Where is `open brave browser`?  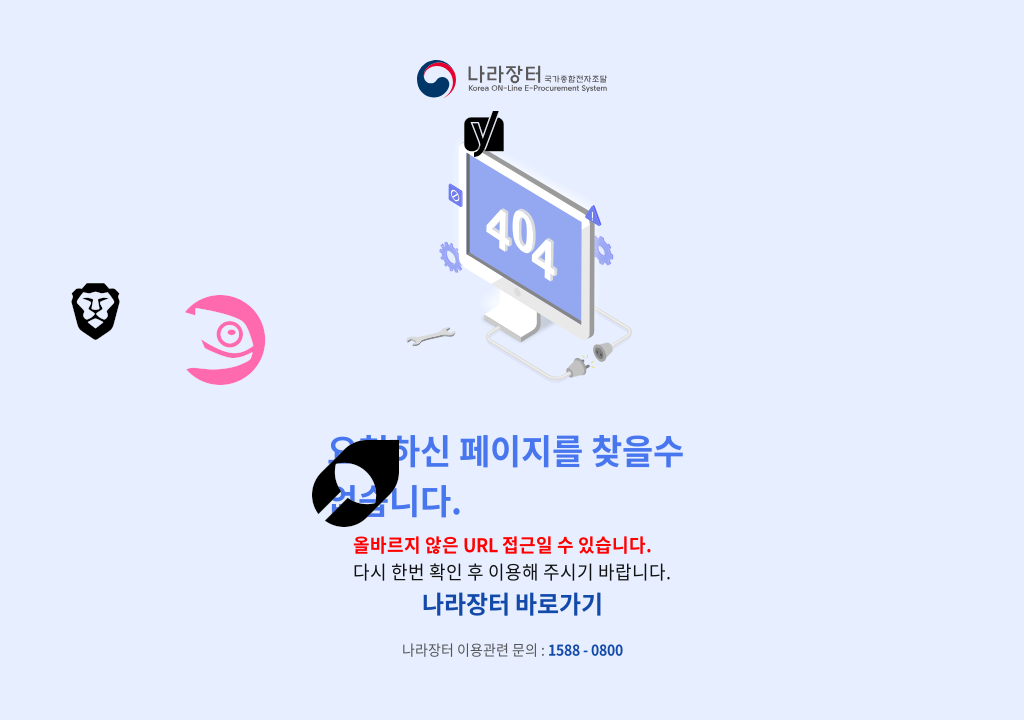 open brave browser is located at coordinates (95, 311).